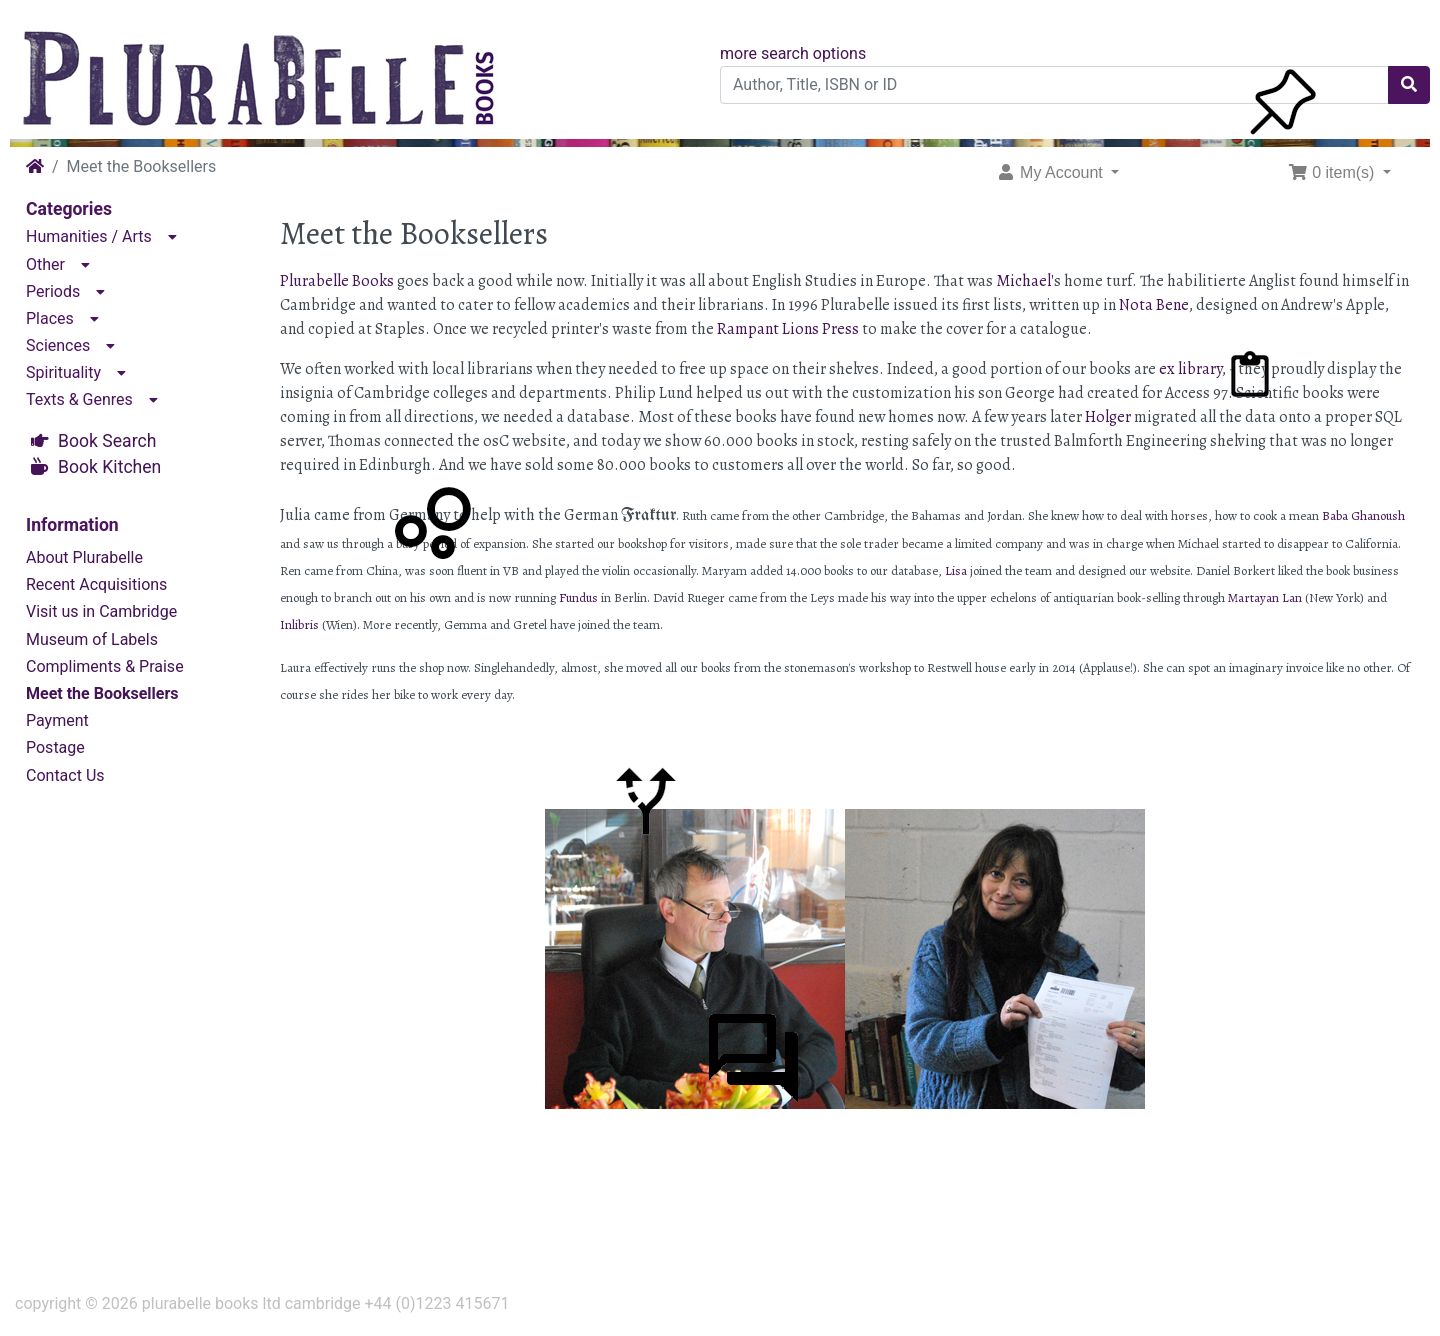 The height and width of the screenshot is (1336, 1440). What do you see at coordinates (646, 801) in the screenshot?
I see `view alternative routes` at bounding box center [646, 801].